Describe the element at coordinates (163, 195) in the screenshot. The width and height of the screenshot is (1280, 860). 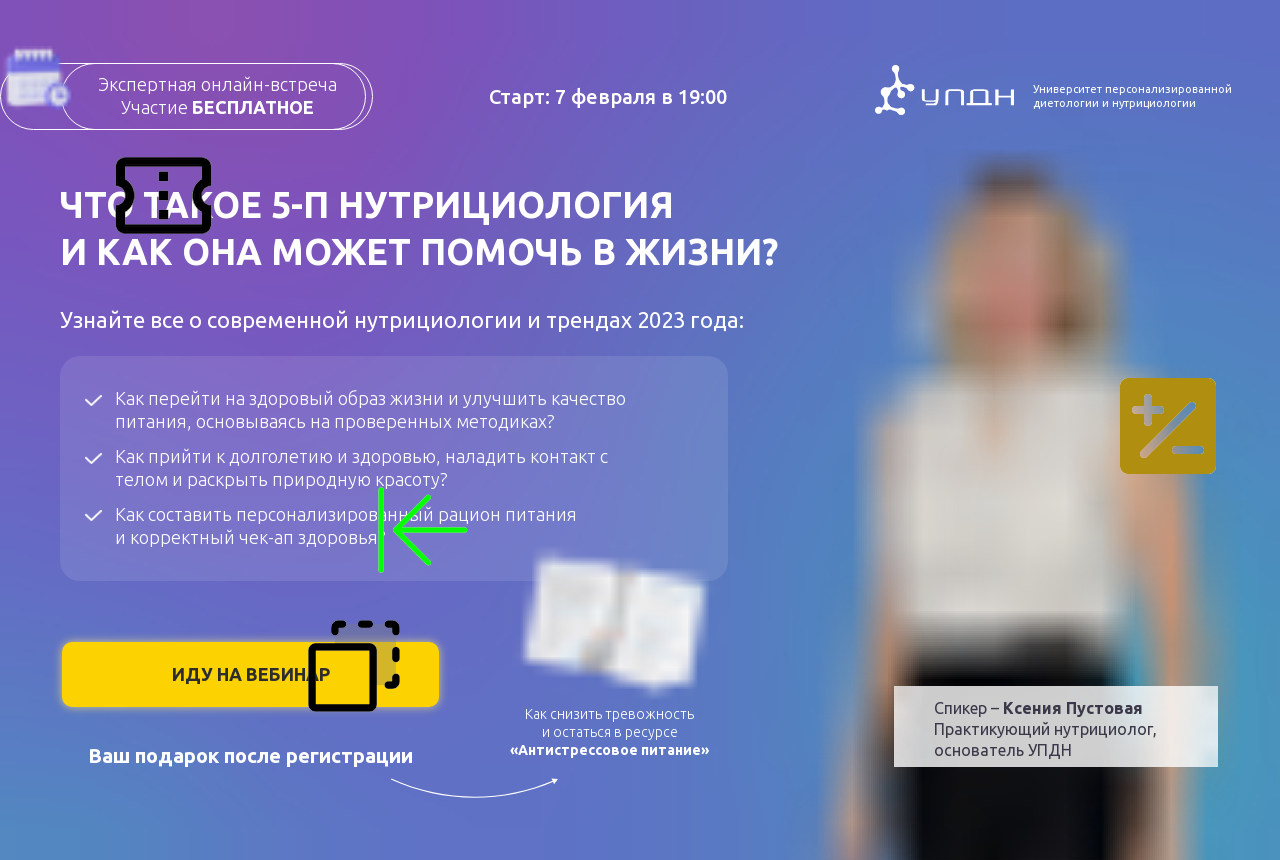
I see `view your tickets or passes` at that location.